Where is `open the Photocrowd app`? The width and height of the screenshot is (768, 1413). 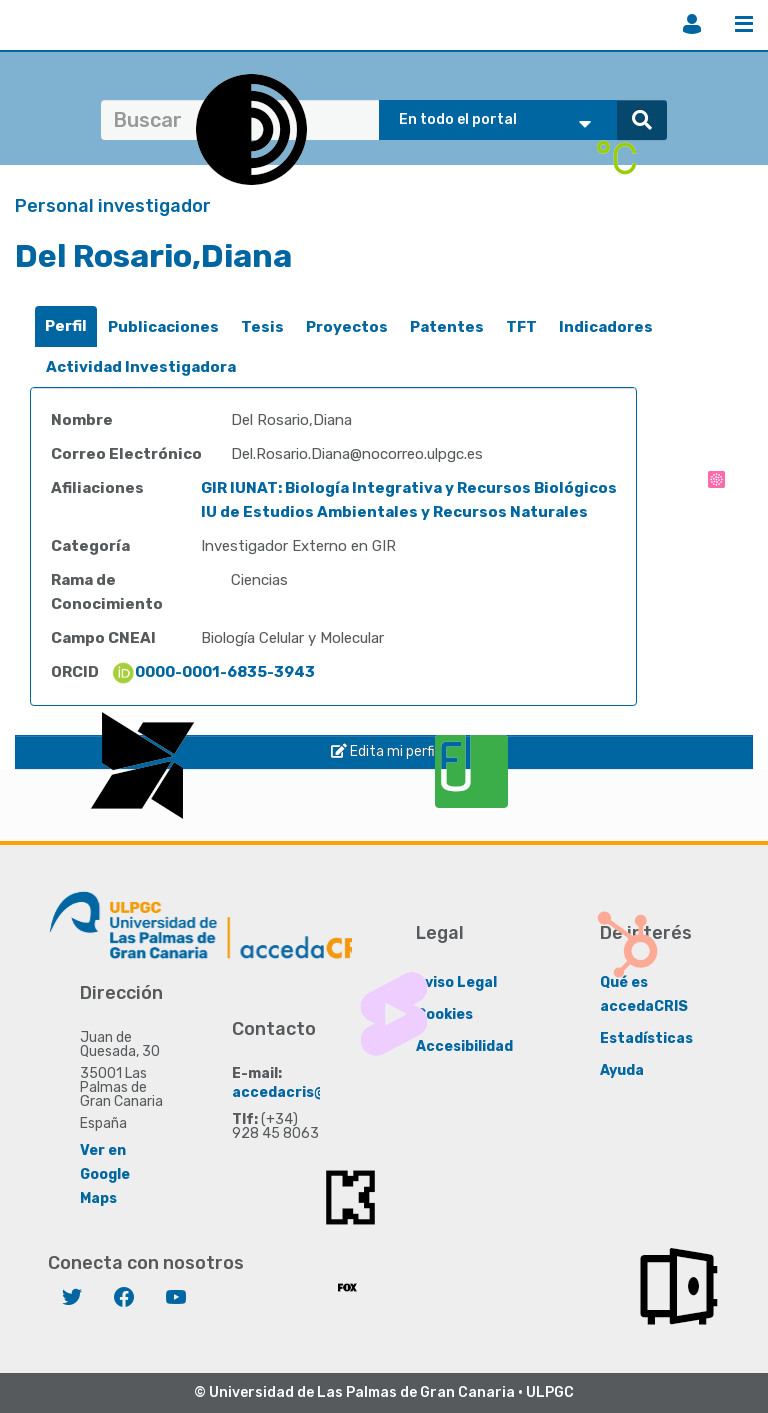 open the Photocrowd app is located at coordinates (716, 479).